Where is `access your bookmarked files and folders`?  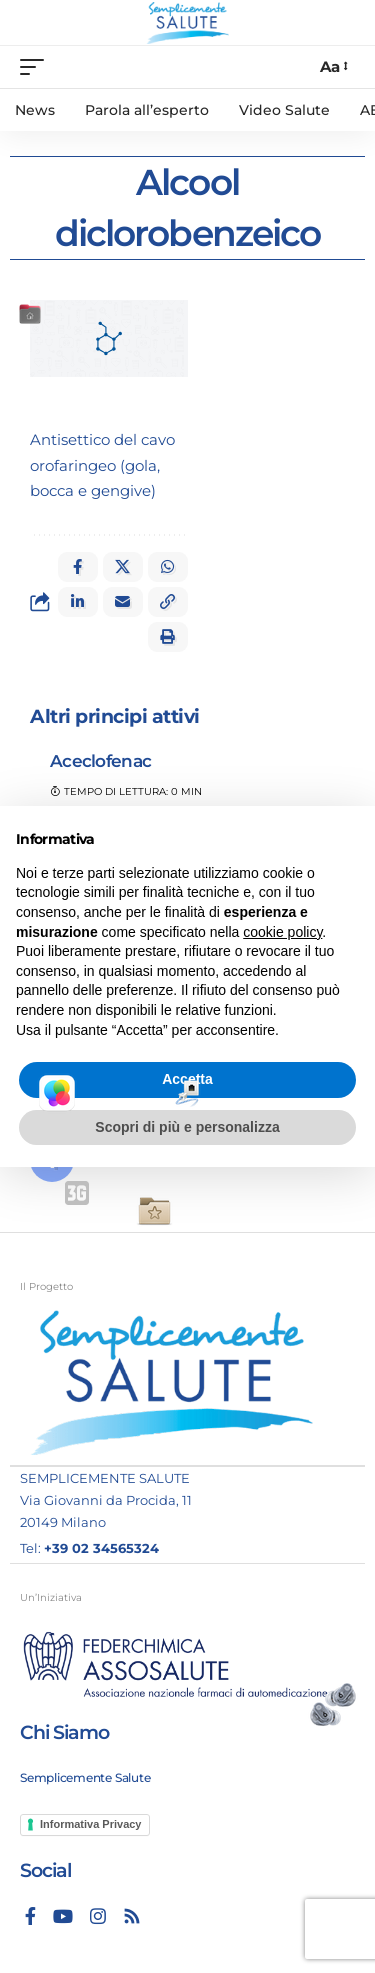
access your bookmarked files and folders is located at coordinates (154, 1212).